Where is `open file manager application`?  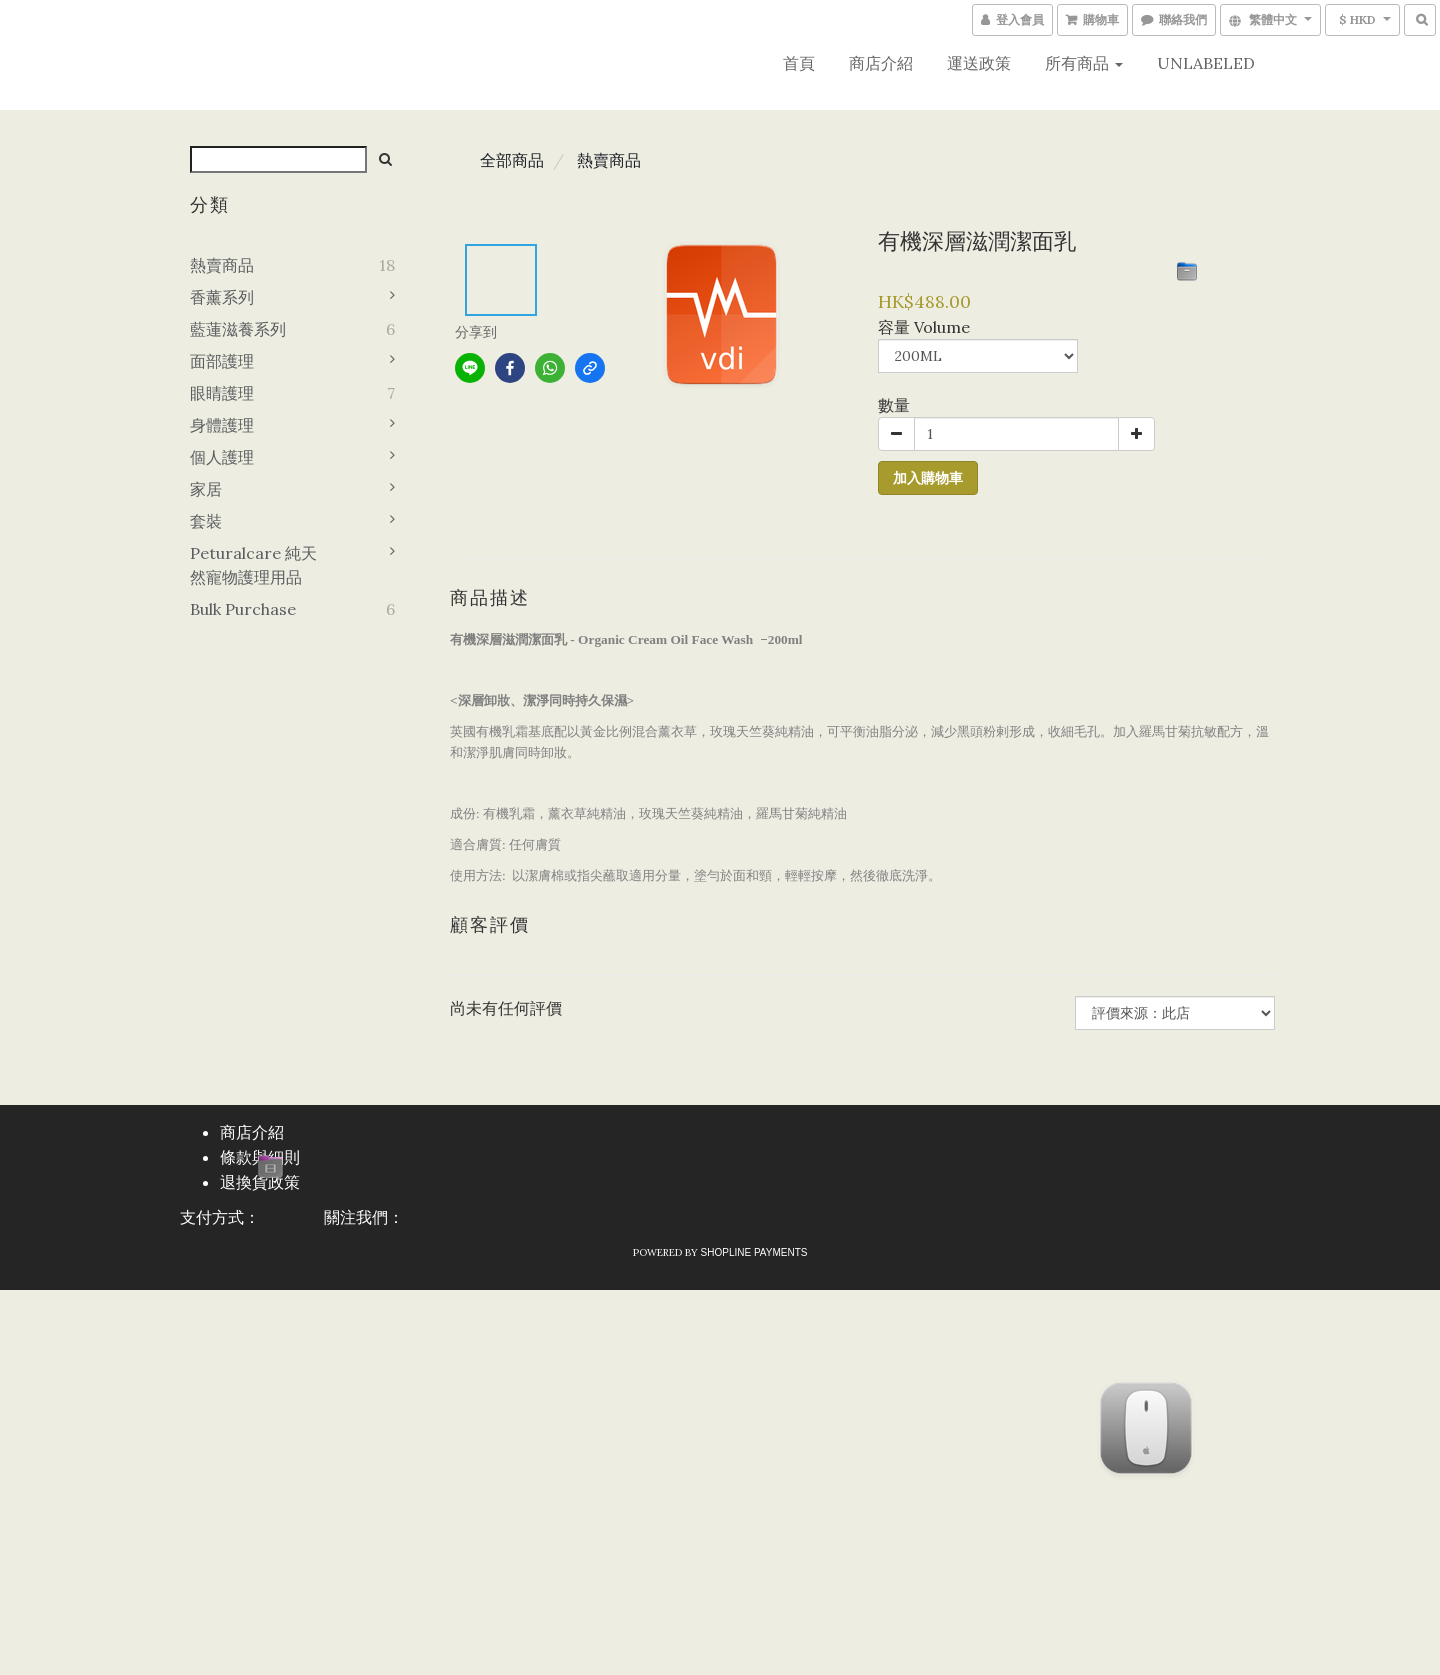
open file manager application is located at coordinates (1187, 271).